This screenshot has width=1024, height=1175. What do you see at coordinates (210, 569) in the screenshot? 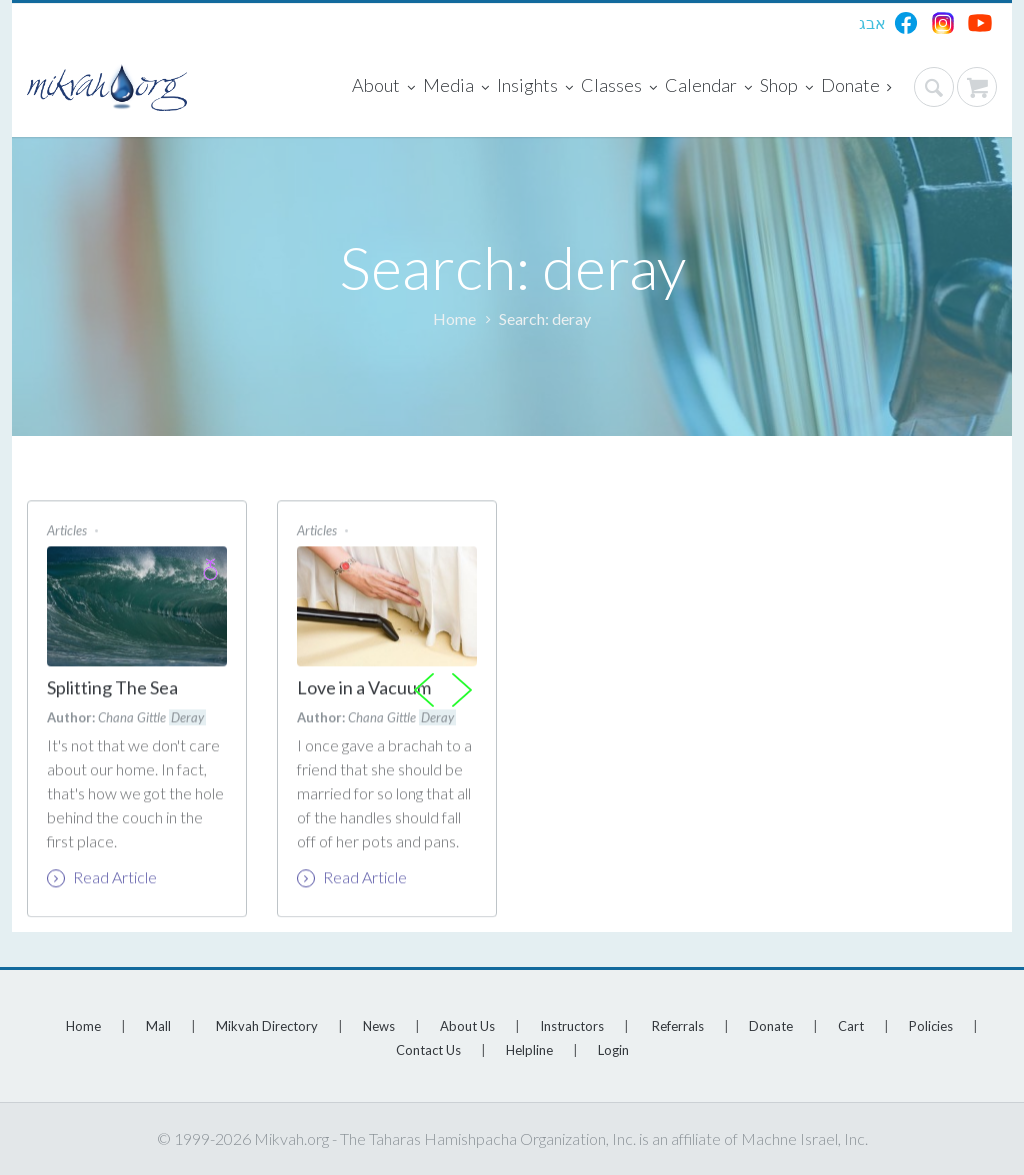
I see `indicates nonbinary gender identity option` at bounding box center [210, 569].